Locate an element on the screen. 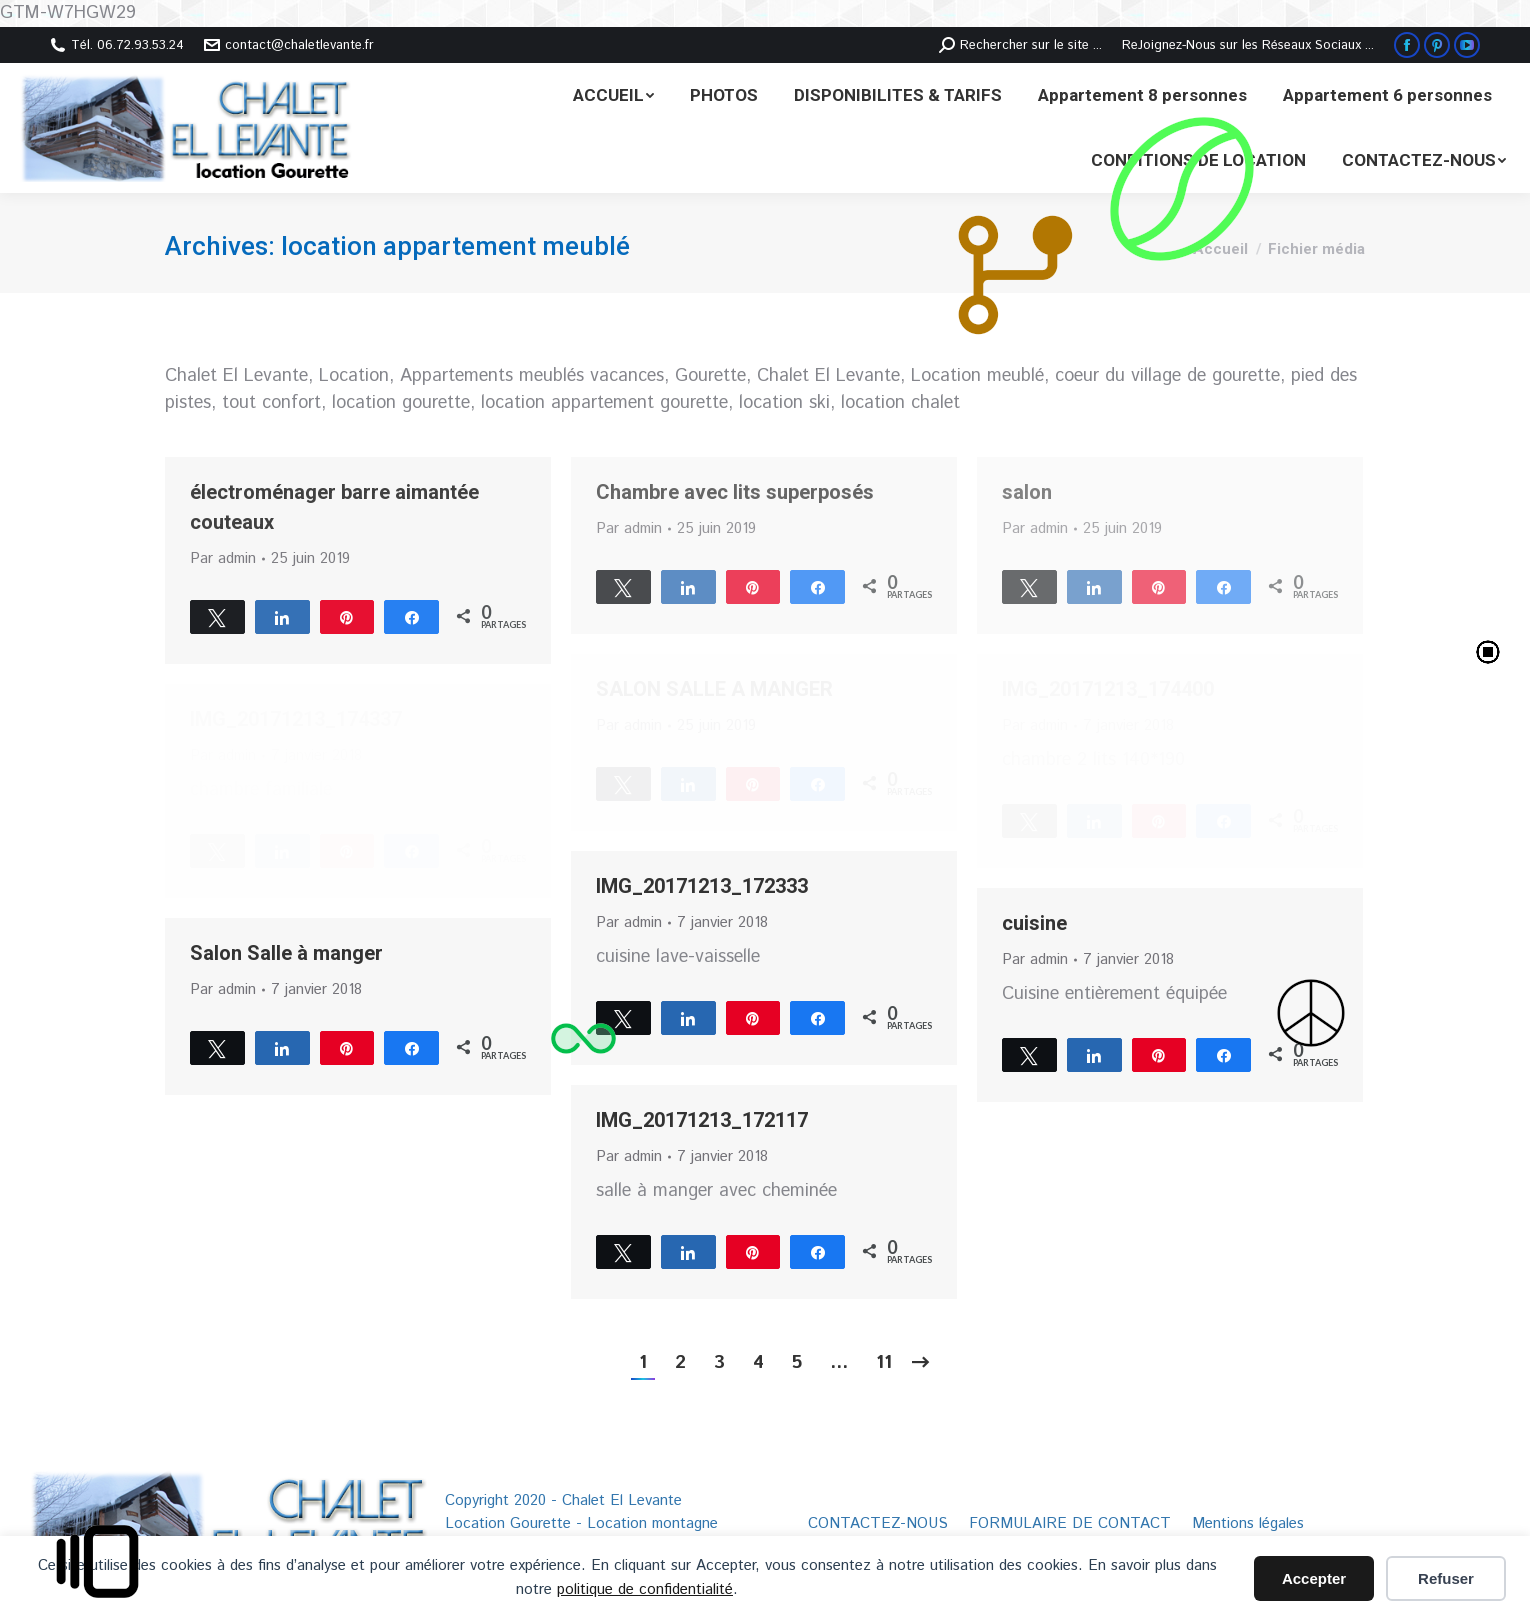 This screenshot has height=1620, width=1530. create a new git branch is located at coordinates (1008, 275).